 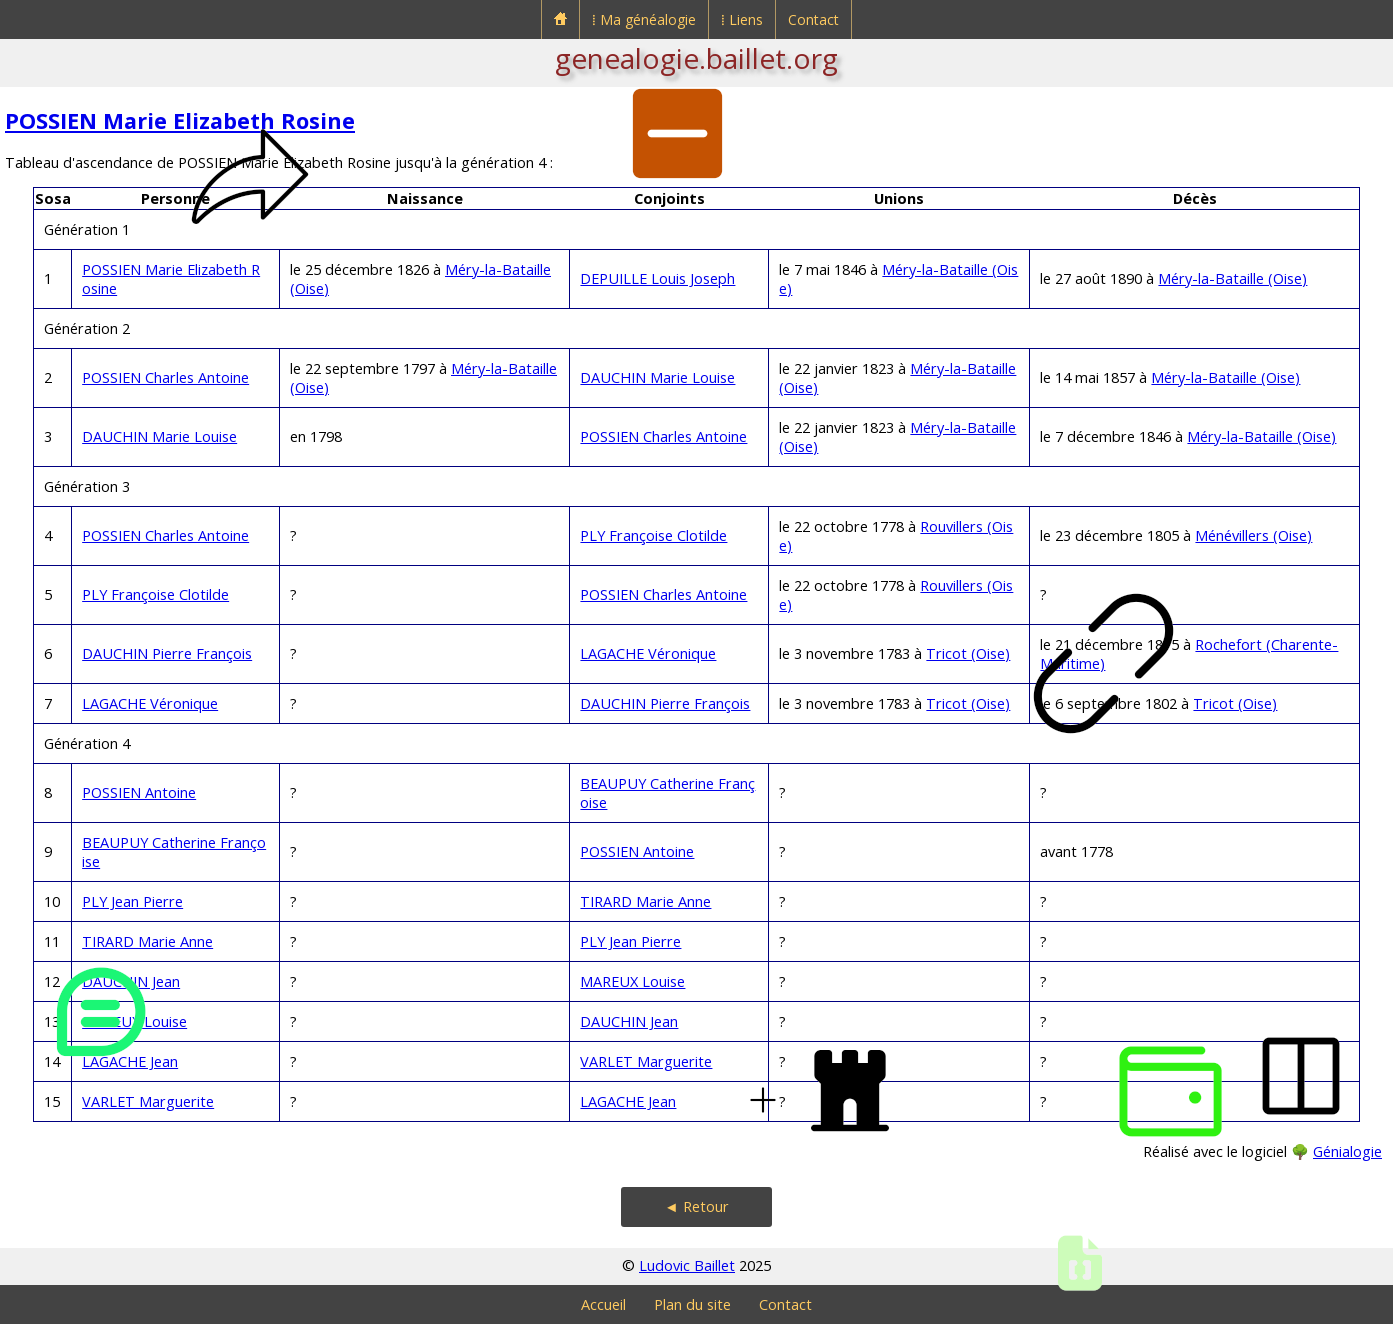 What do you see at coordinates (850, 1089) in the screenshot?
I see `access castle or fortress-themed game features` at bounding box center [850, 1089].